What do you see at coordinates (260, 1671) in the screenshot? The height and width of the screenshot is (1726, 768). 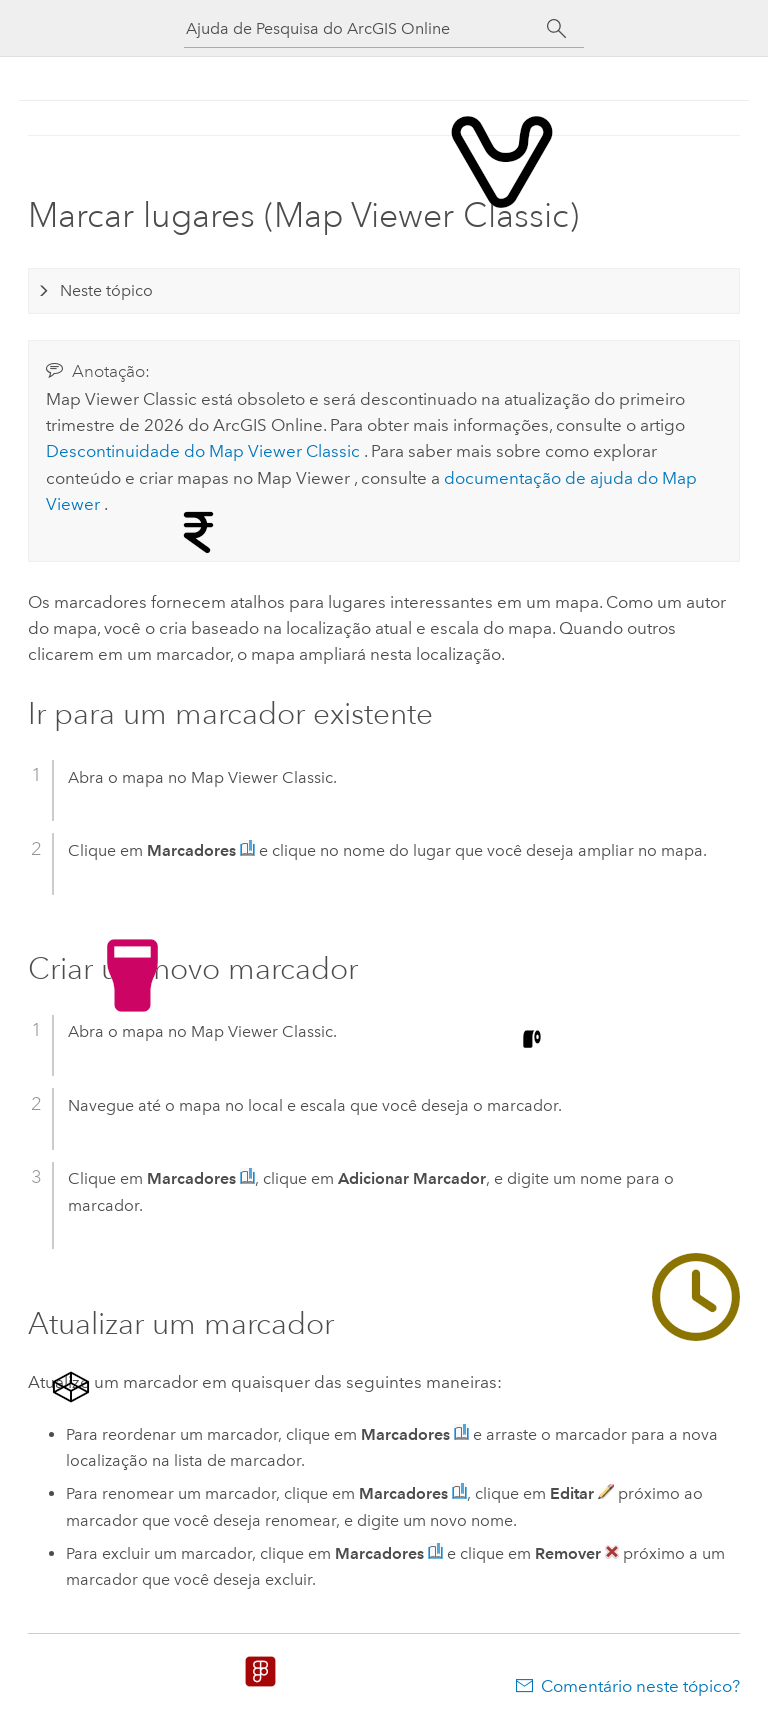 I see `open Figma design app` at bounding box center [260, 1671].